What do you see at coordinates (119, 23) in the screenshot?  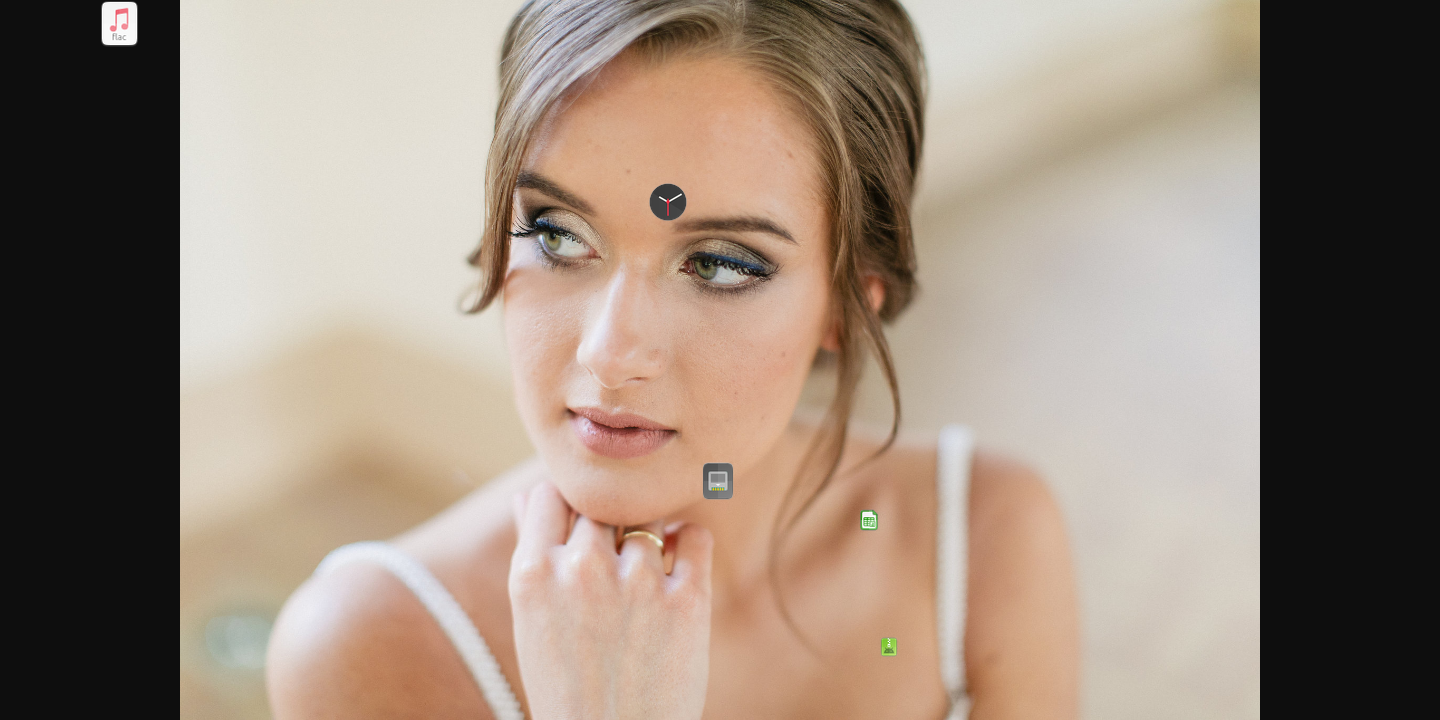 I see `flac audio file in ogg container format` at bounding box center [119, 23].